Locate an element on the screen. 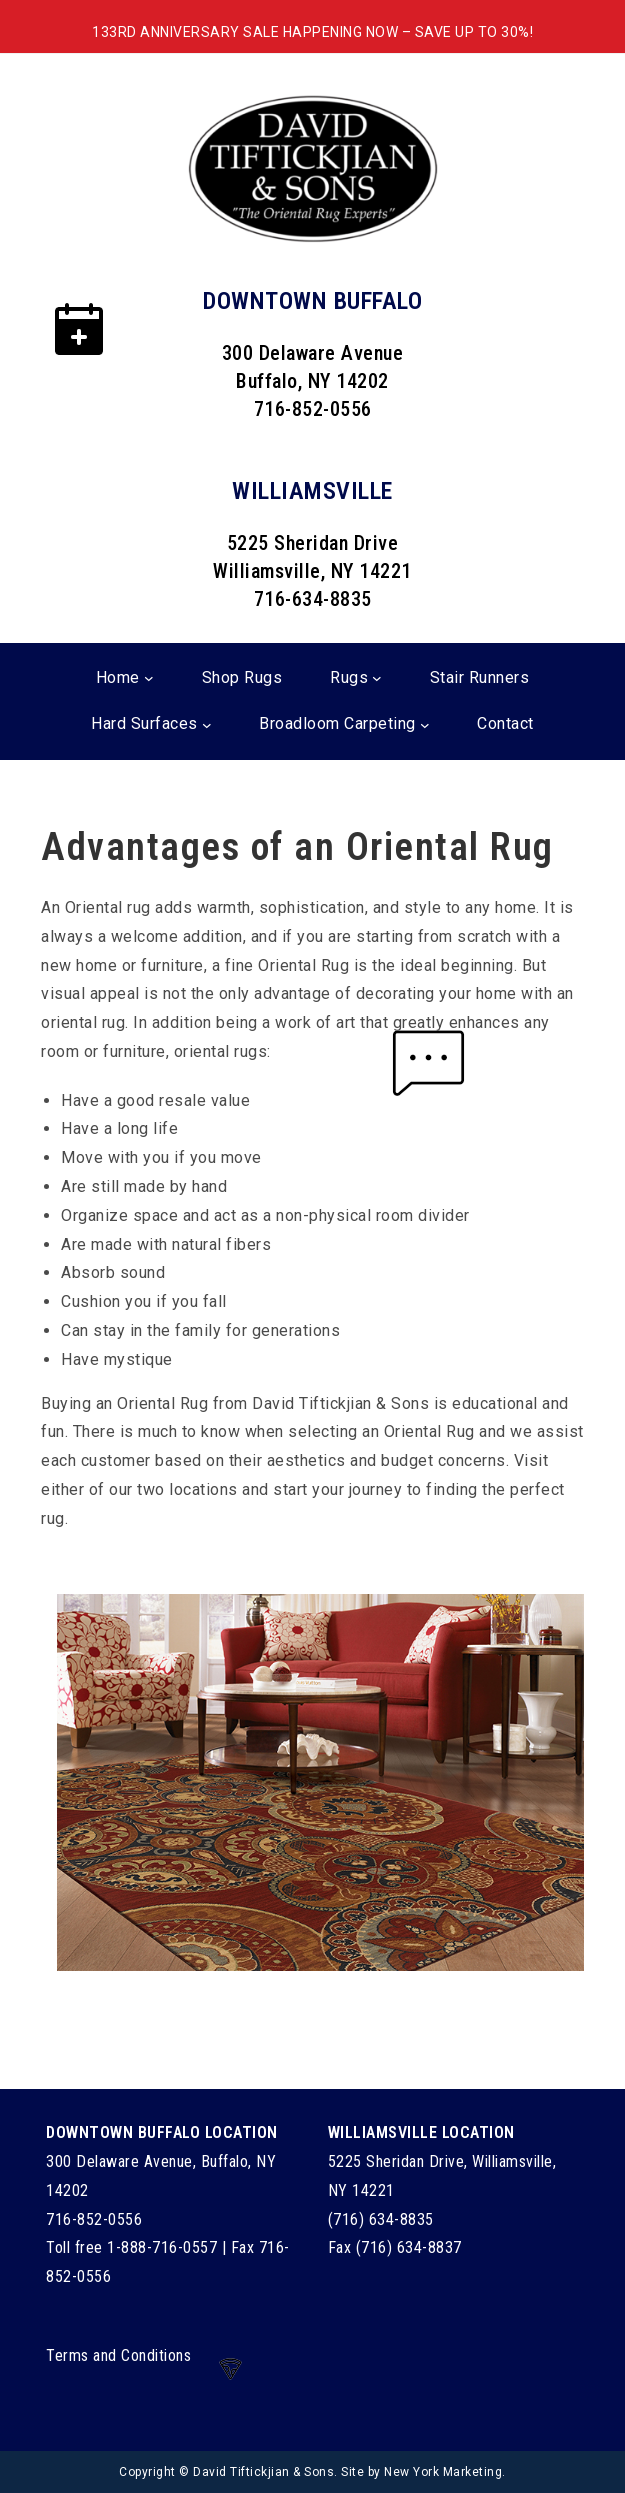 The width and height of the screenshot is (625, 2493). open chat or messaging is located at coordinates (428, 1057).